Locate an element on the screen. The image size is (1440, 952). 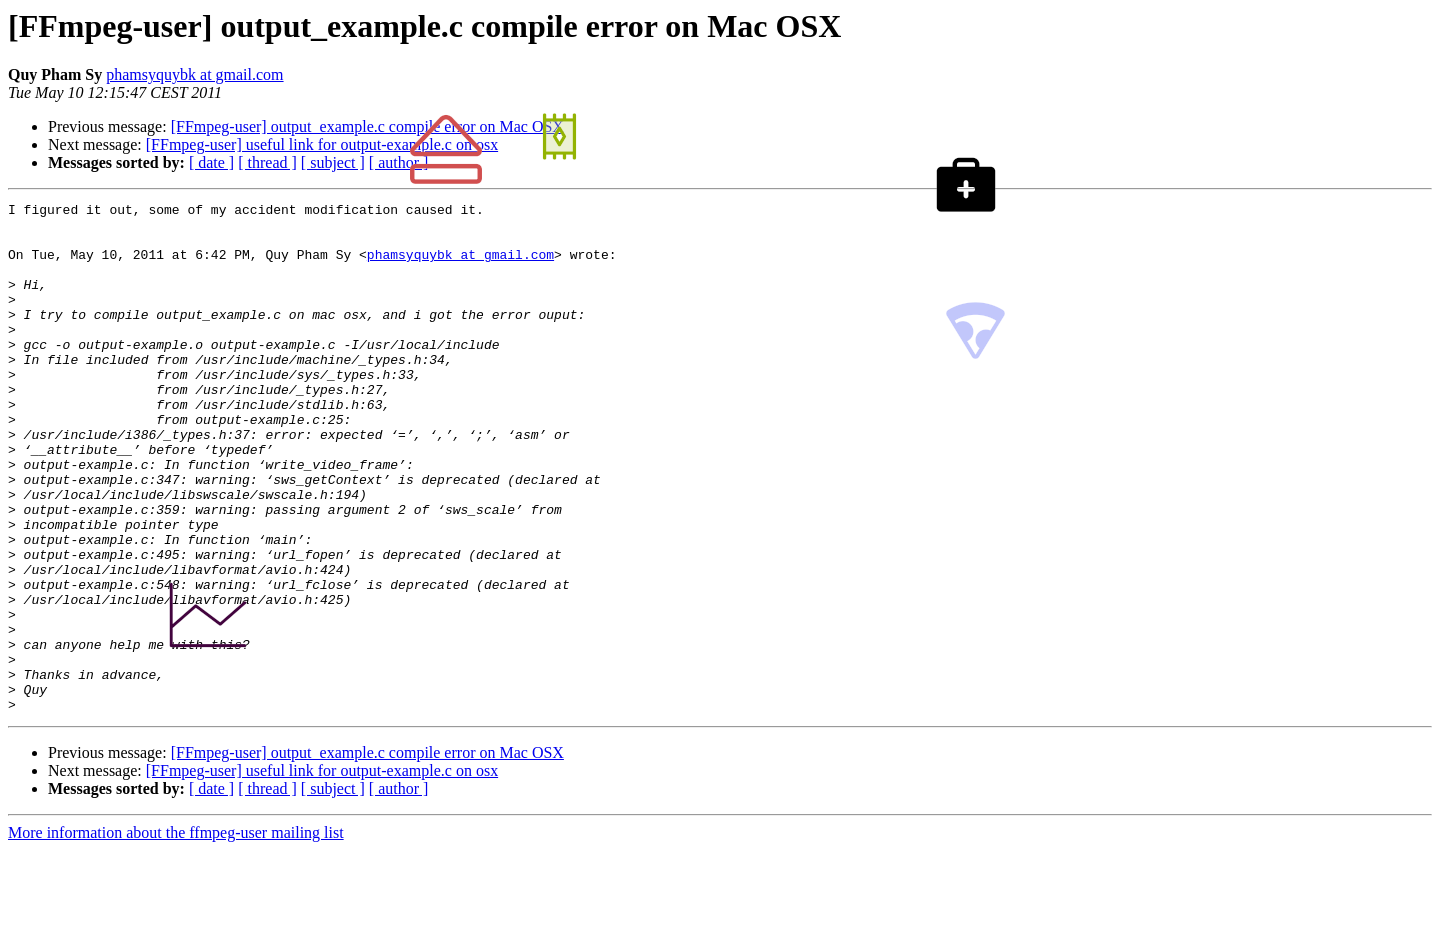
view analytics or performance data is located at coordinates (208, 615).